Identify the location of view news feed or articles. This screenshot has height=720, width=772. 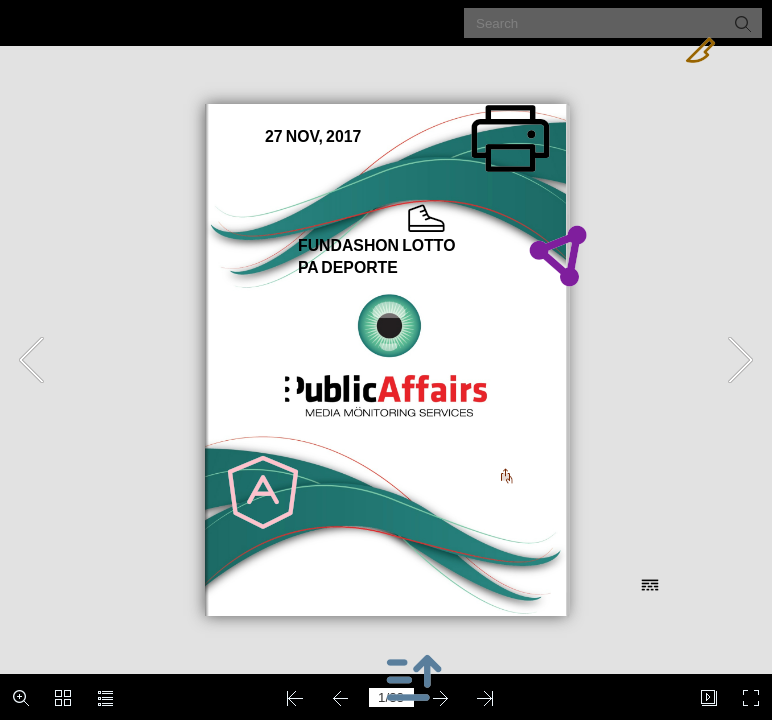
(268, 385).